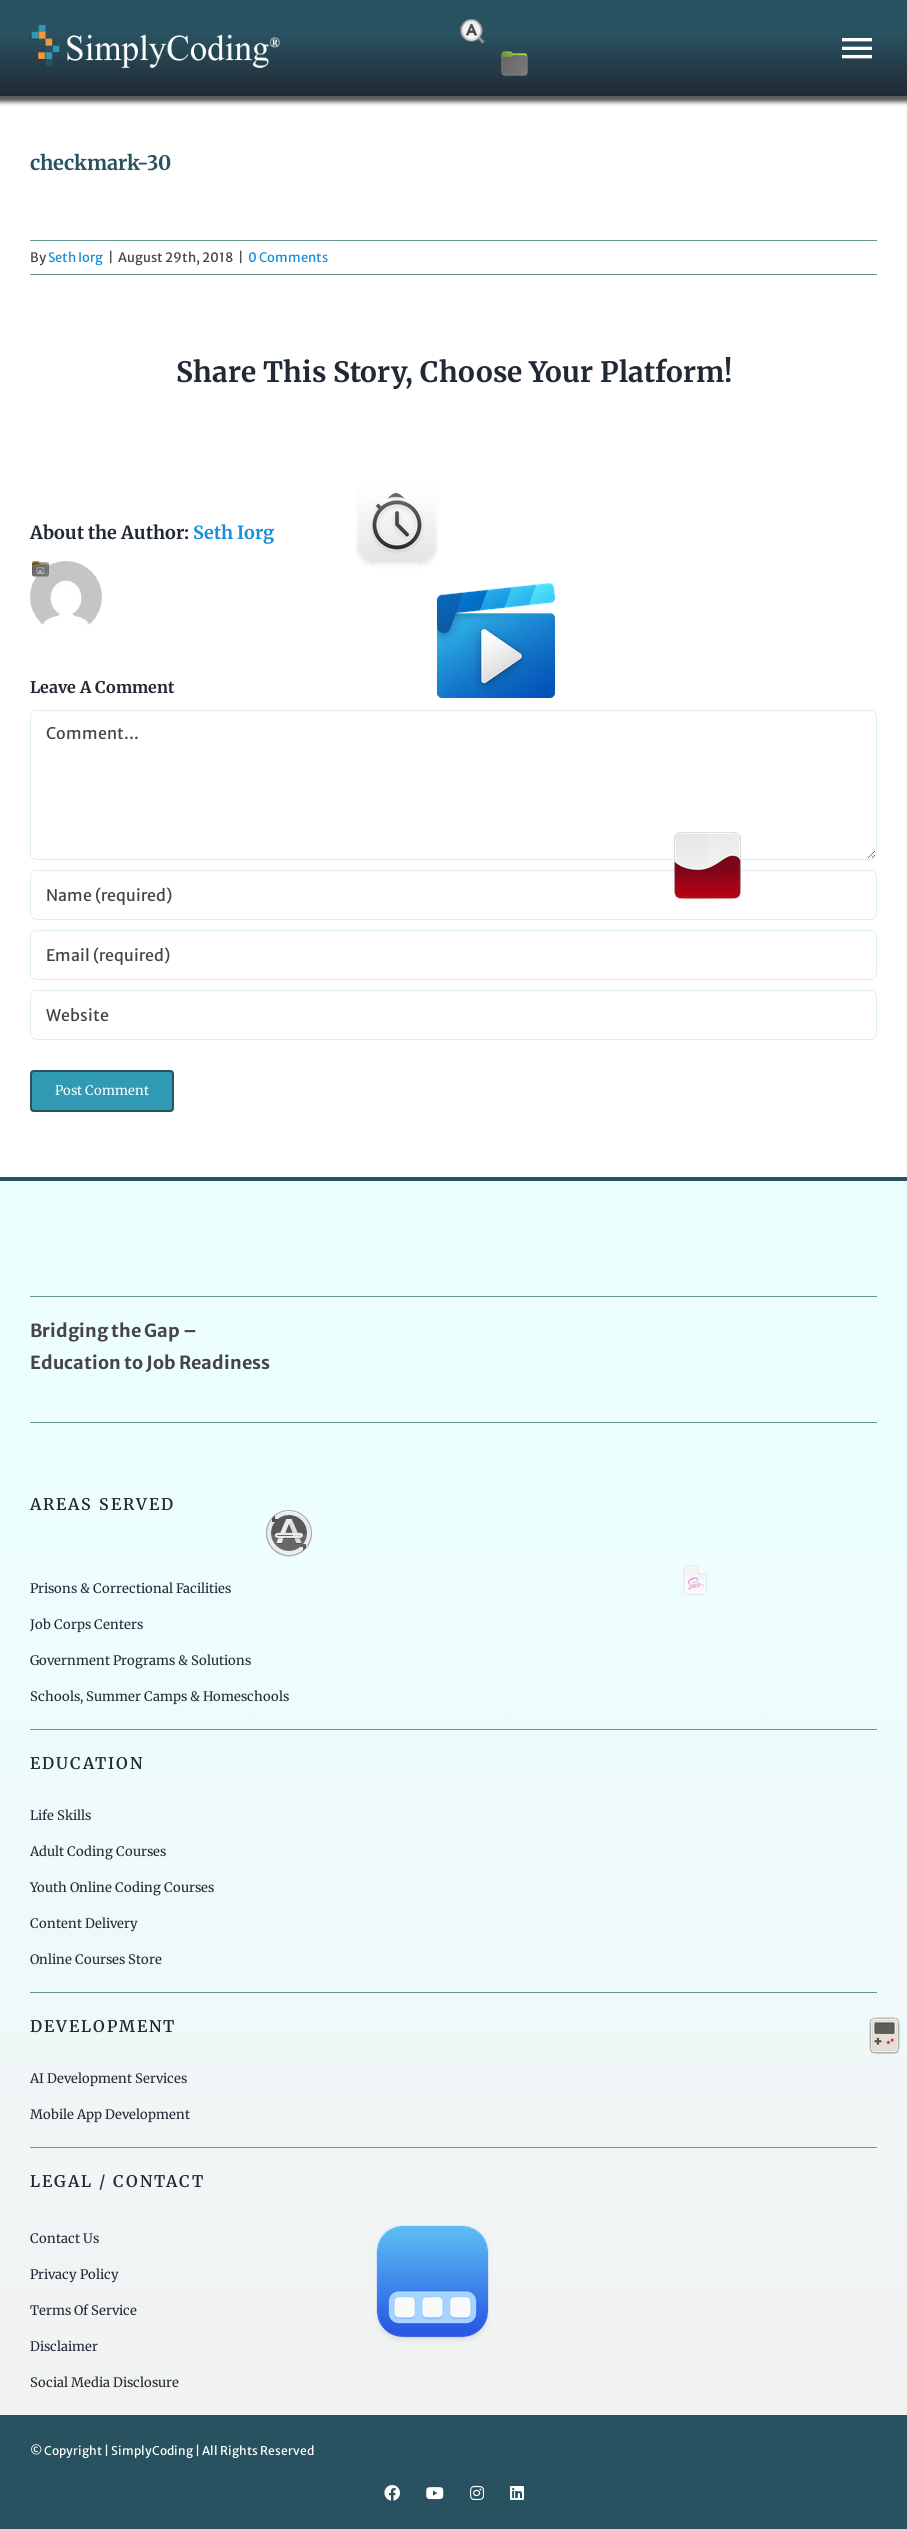 The width and height of the screenshot is (907, 2529). What do you see at coordinates (695, 1580) in the screenshot?
I see `scss stylesheet file` at bounding box center [695, 1580].